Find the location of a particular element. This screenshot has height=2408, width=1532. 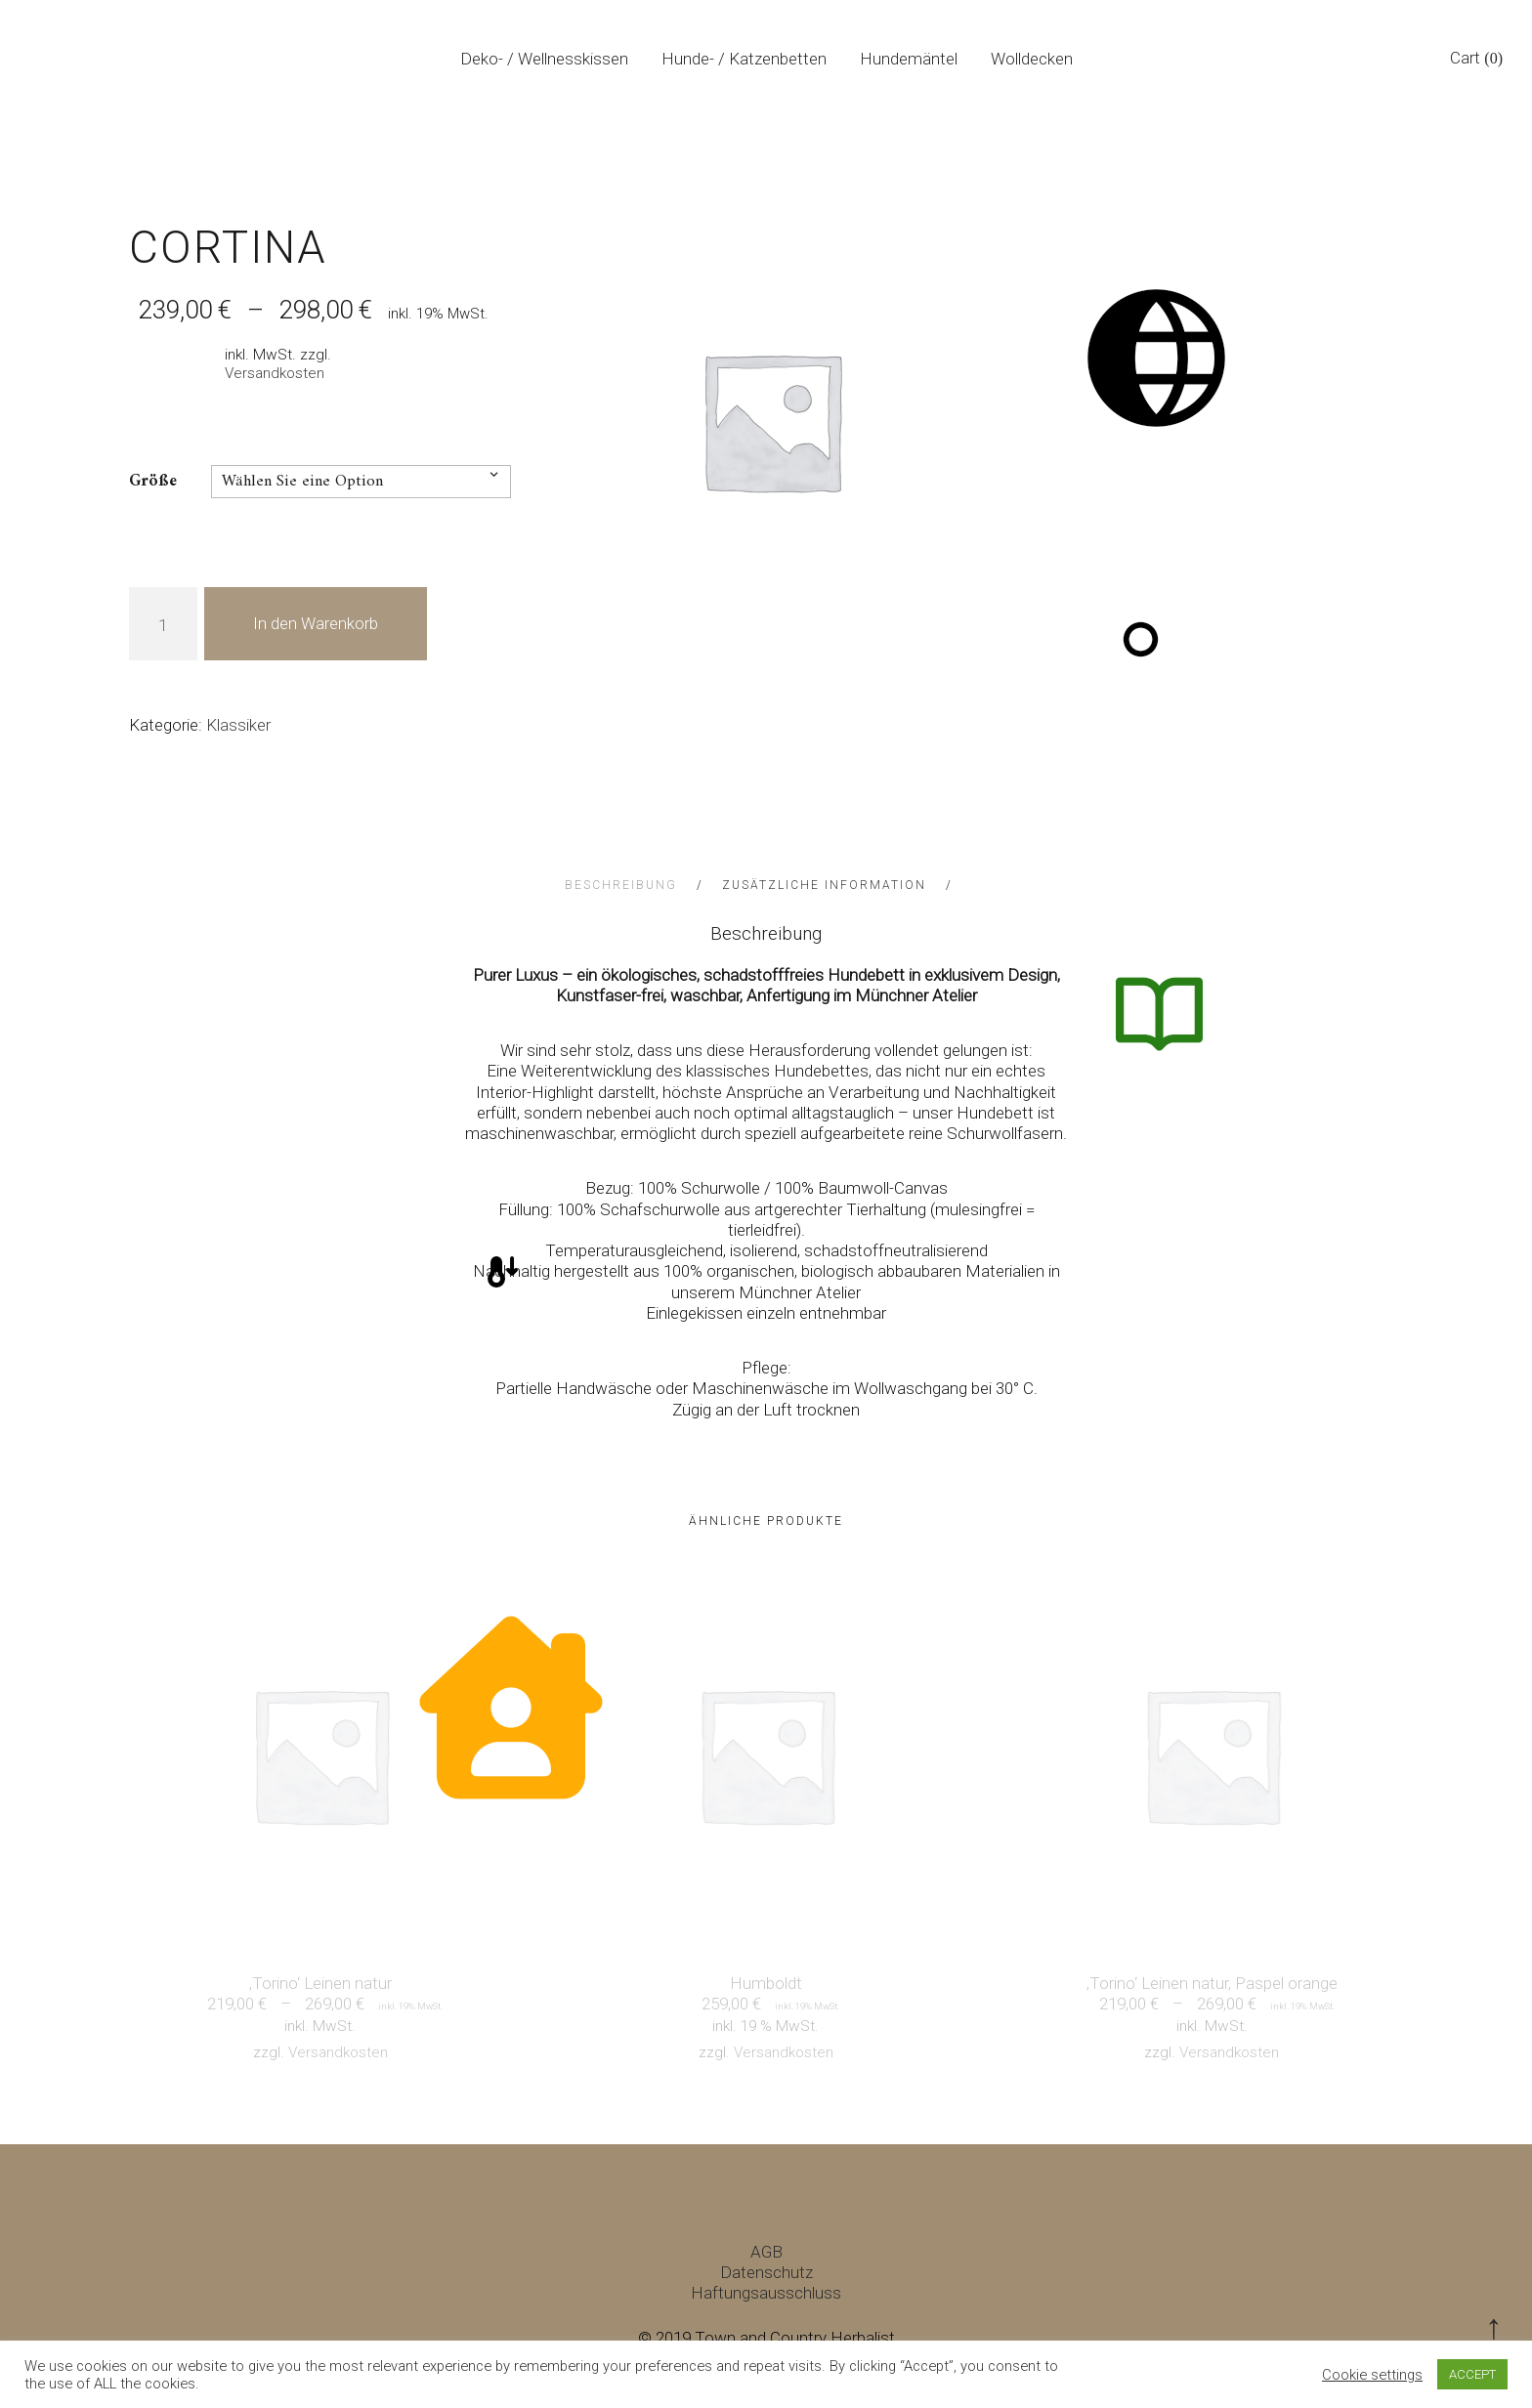

access documentation or readme is located at coordinates (1159, 1015).